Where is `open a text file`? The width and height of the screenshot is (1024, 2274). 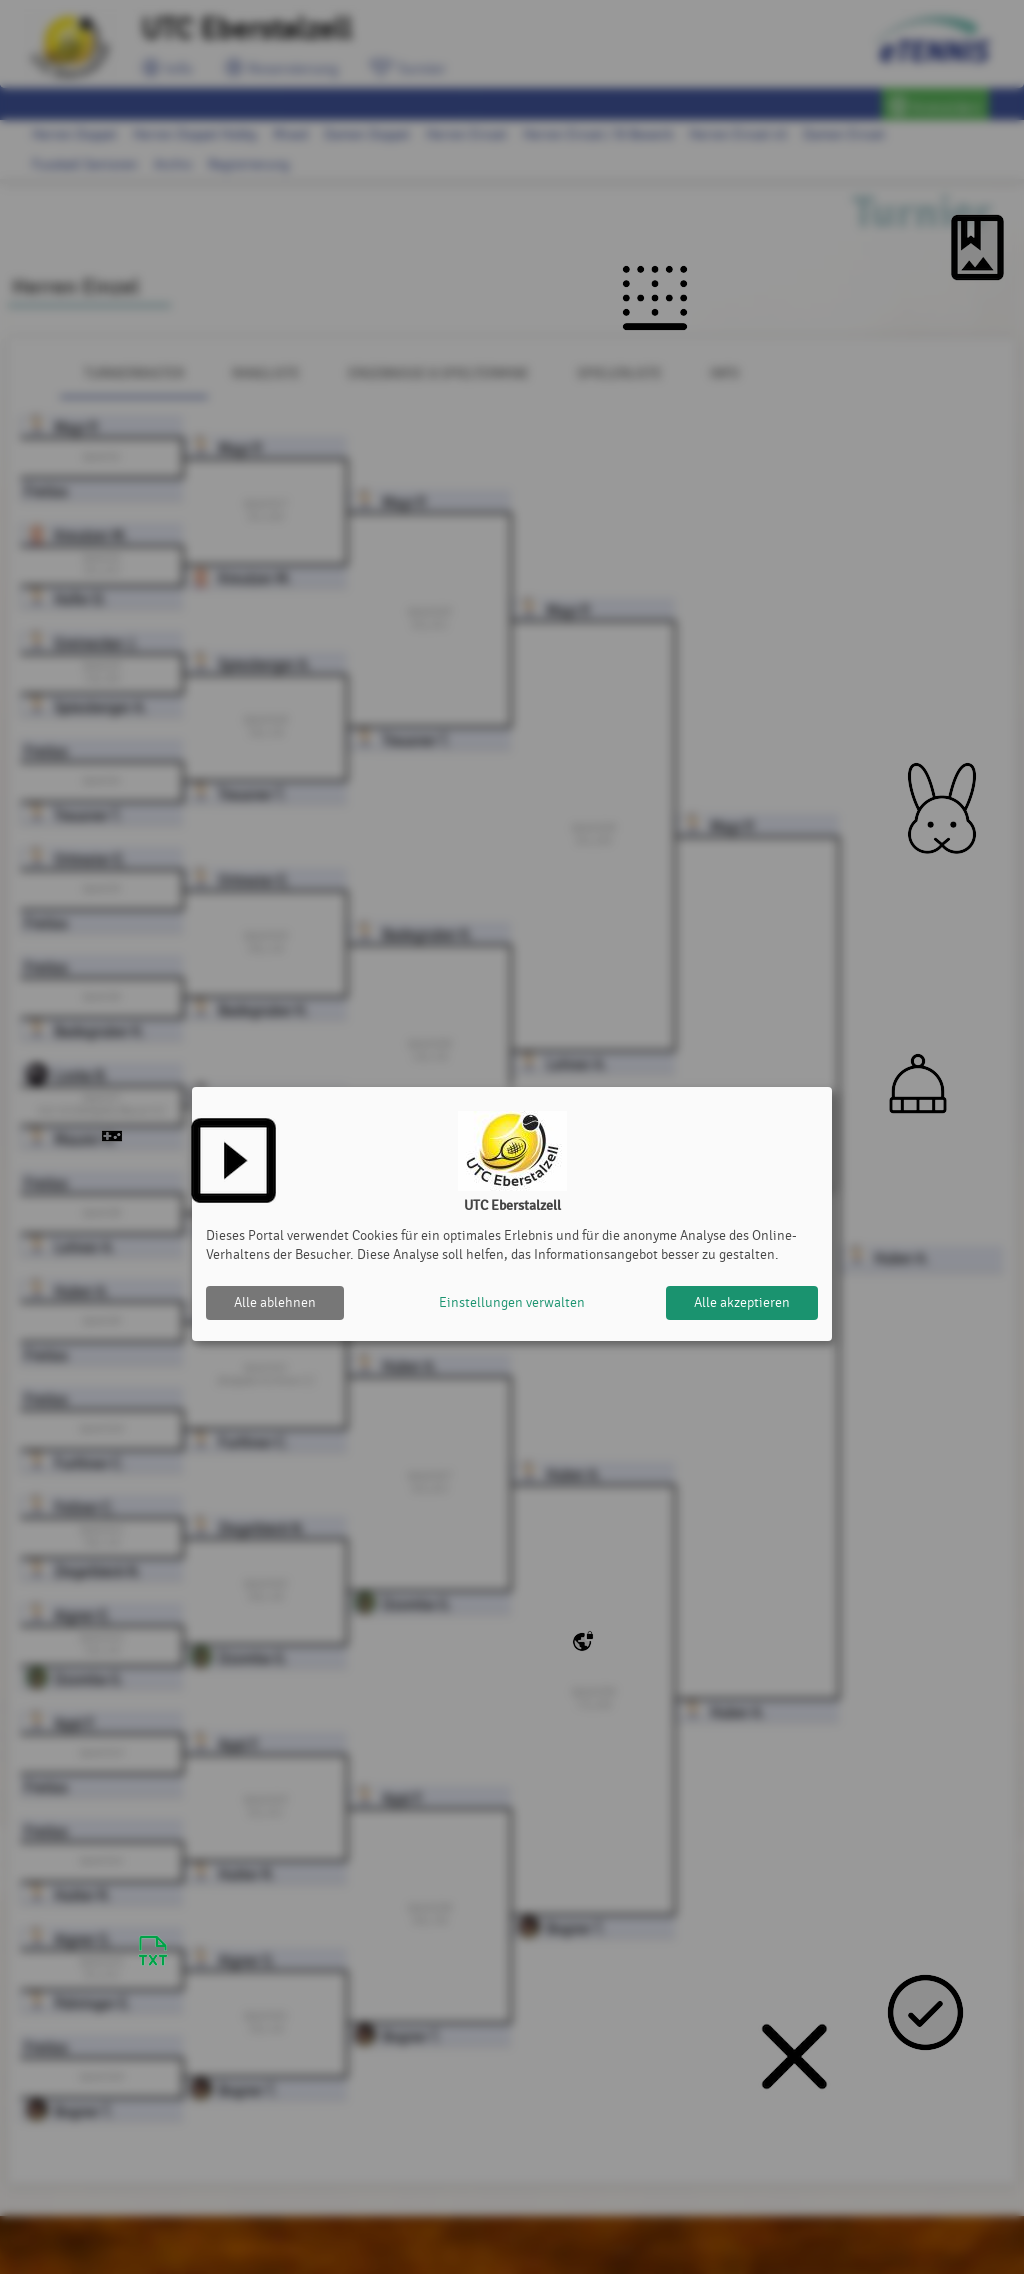 open a text file is located at coordinates (153, 1952).